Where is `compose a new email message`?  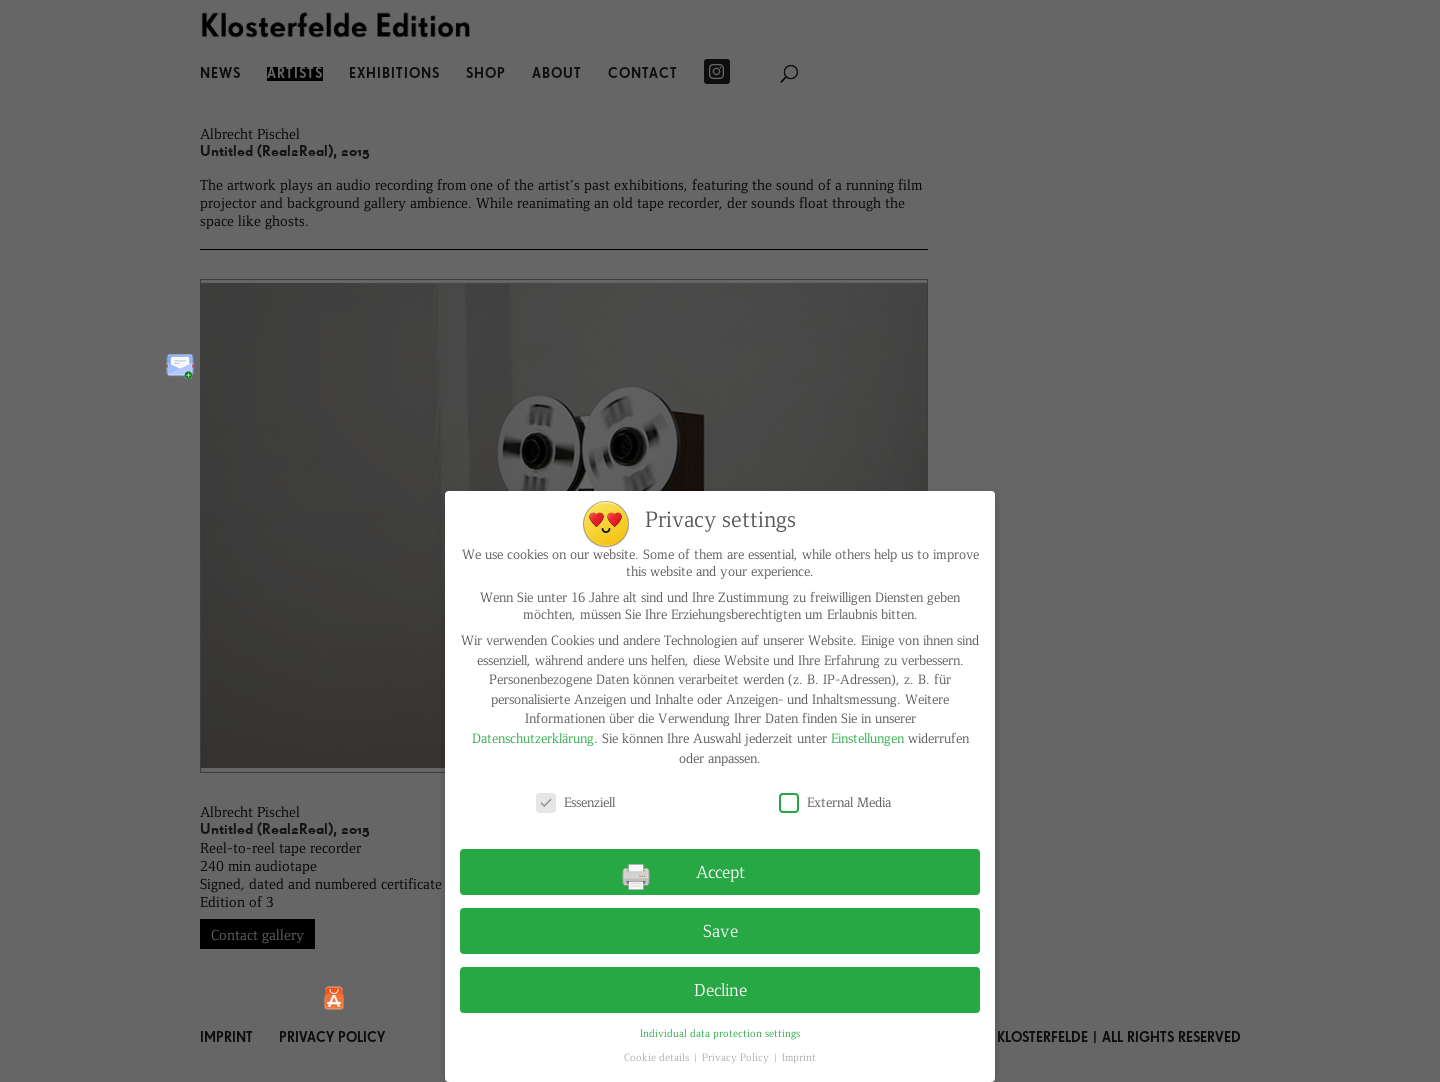 compose a new email message is located at coordinates (180, 365).